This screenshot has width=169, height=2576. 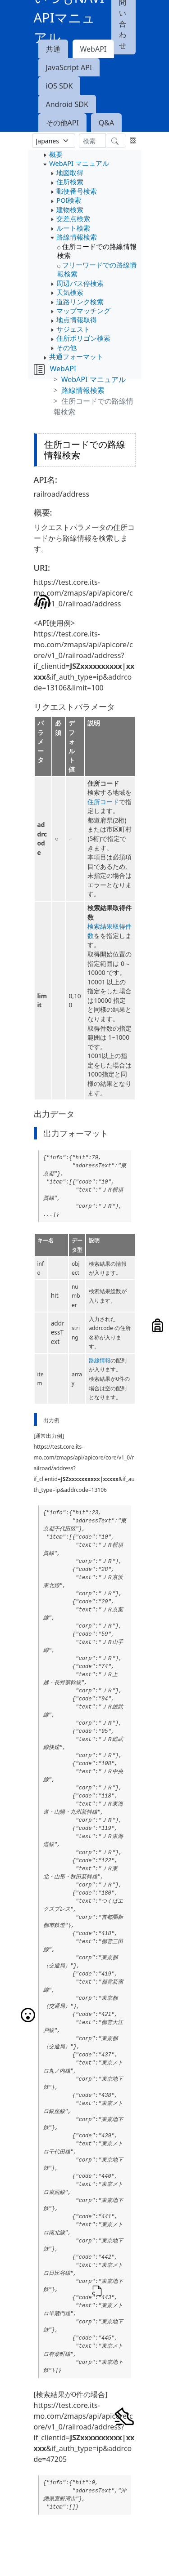 I want to click on access your inventory or stored items, so click(x=157, y=1325).